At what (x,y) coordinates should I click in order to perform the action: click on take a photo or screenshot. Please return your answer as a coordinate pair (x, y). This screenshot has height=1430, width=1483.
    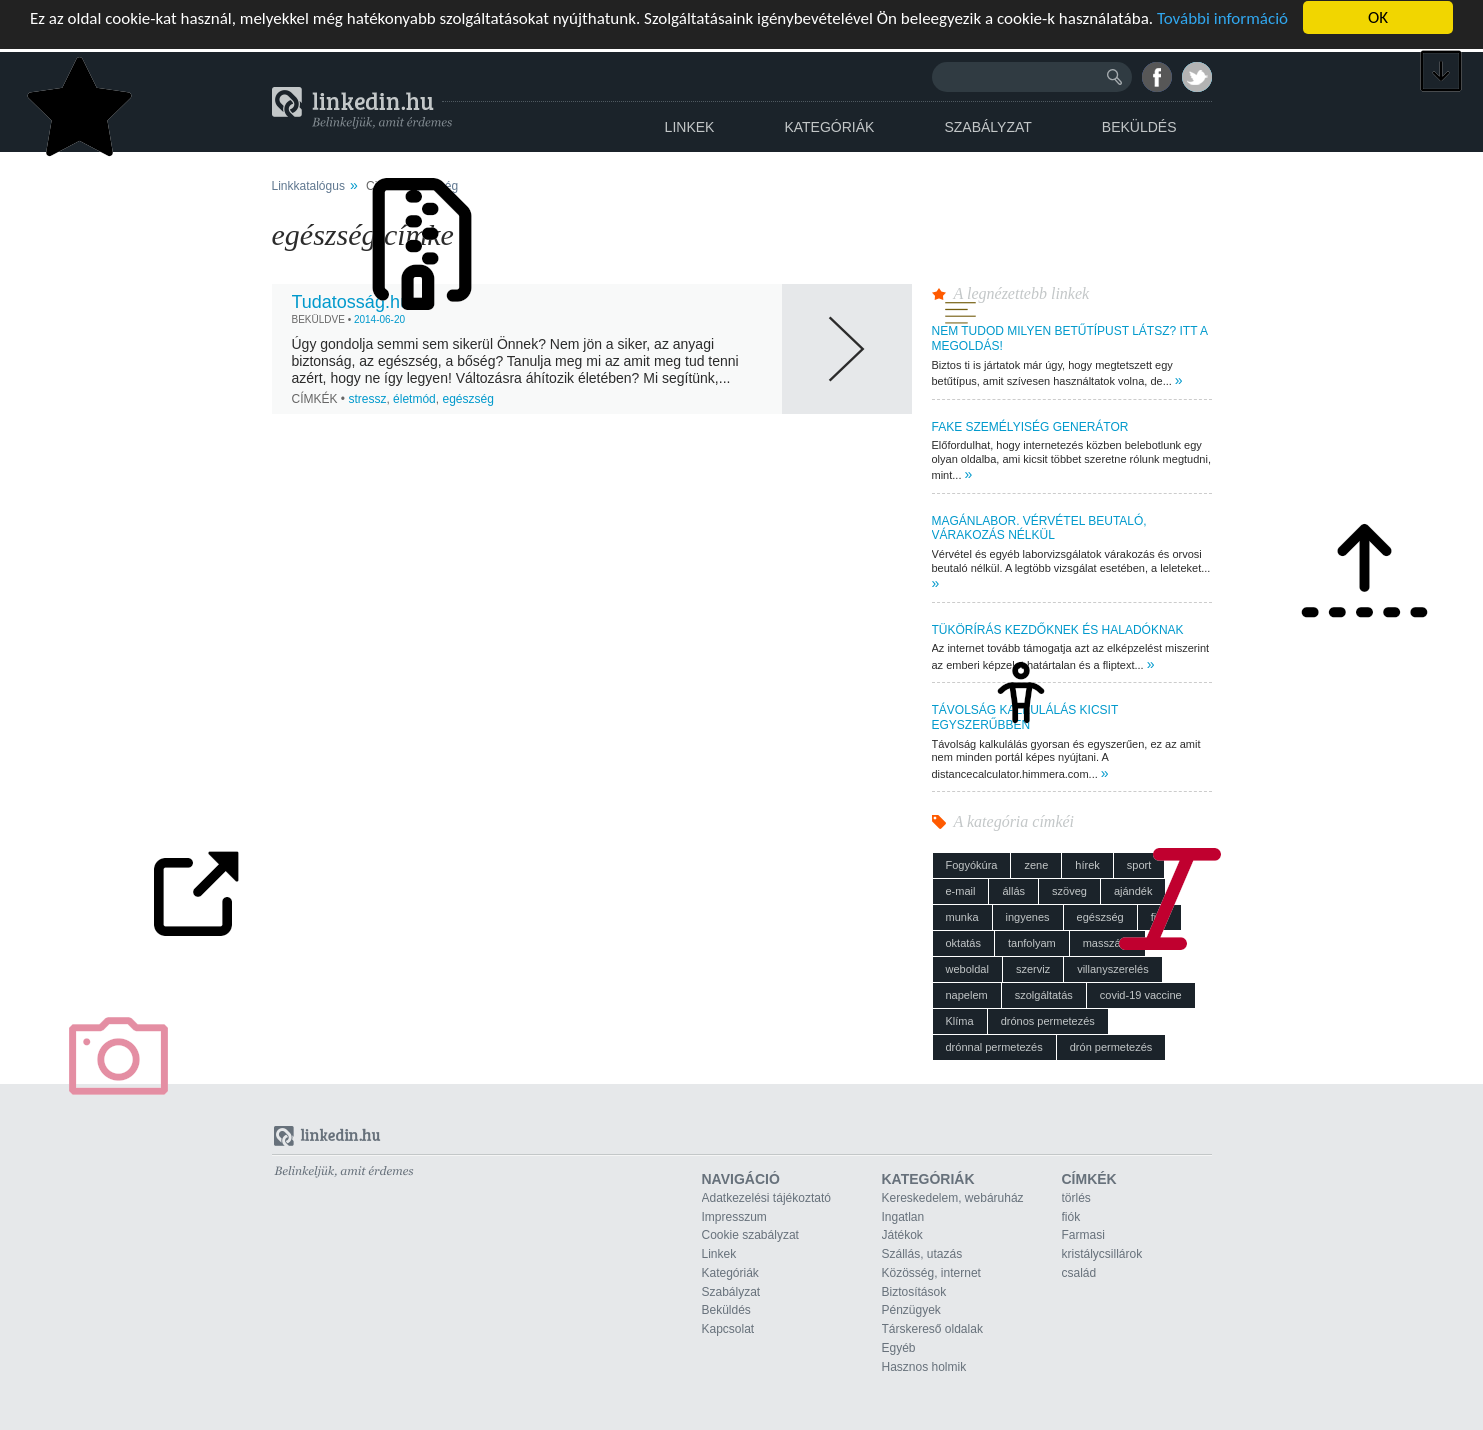
    Looking at the image, I should click on (118, 1059).